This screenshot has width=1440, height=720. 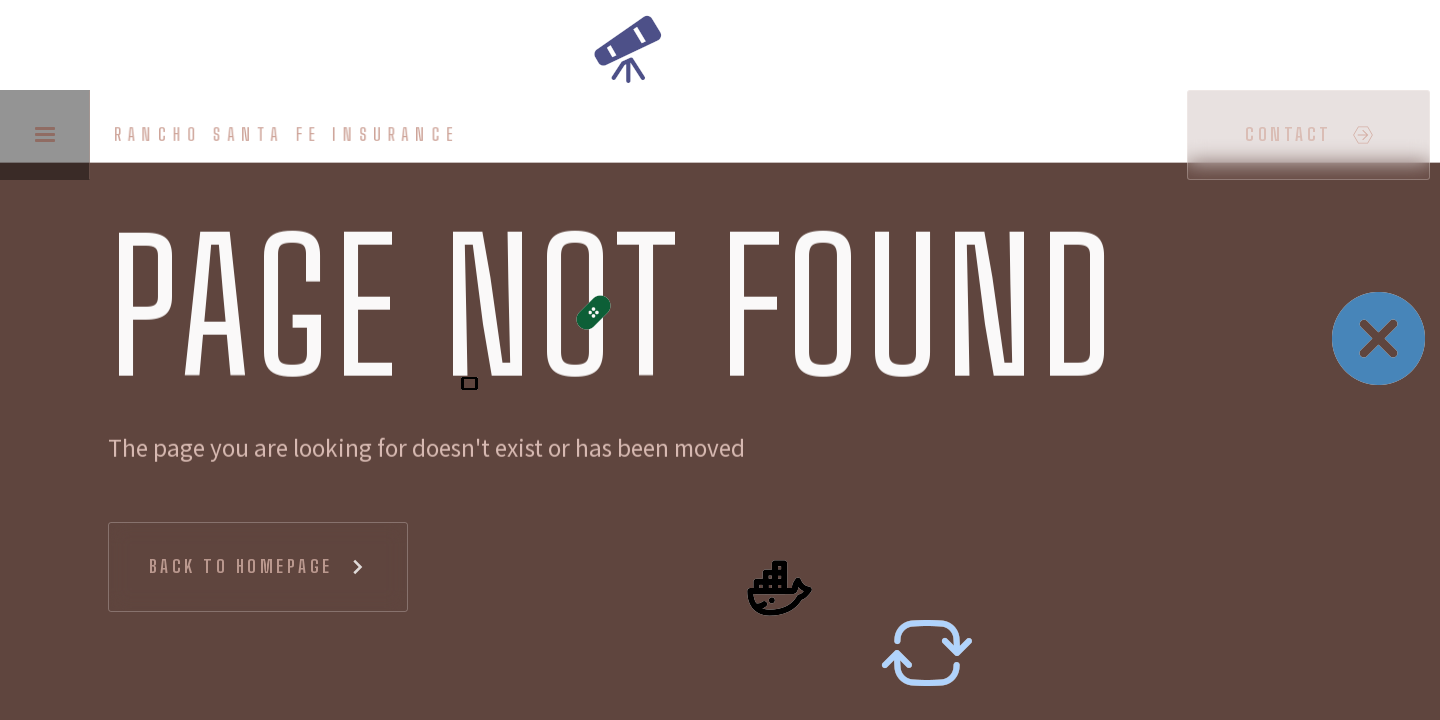 I want to click on close or dismiss a dialog, so click(x=1378, y=338).